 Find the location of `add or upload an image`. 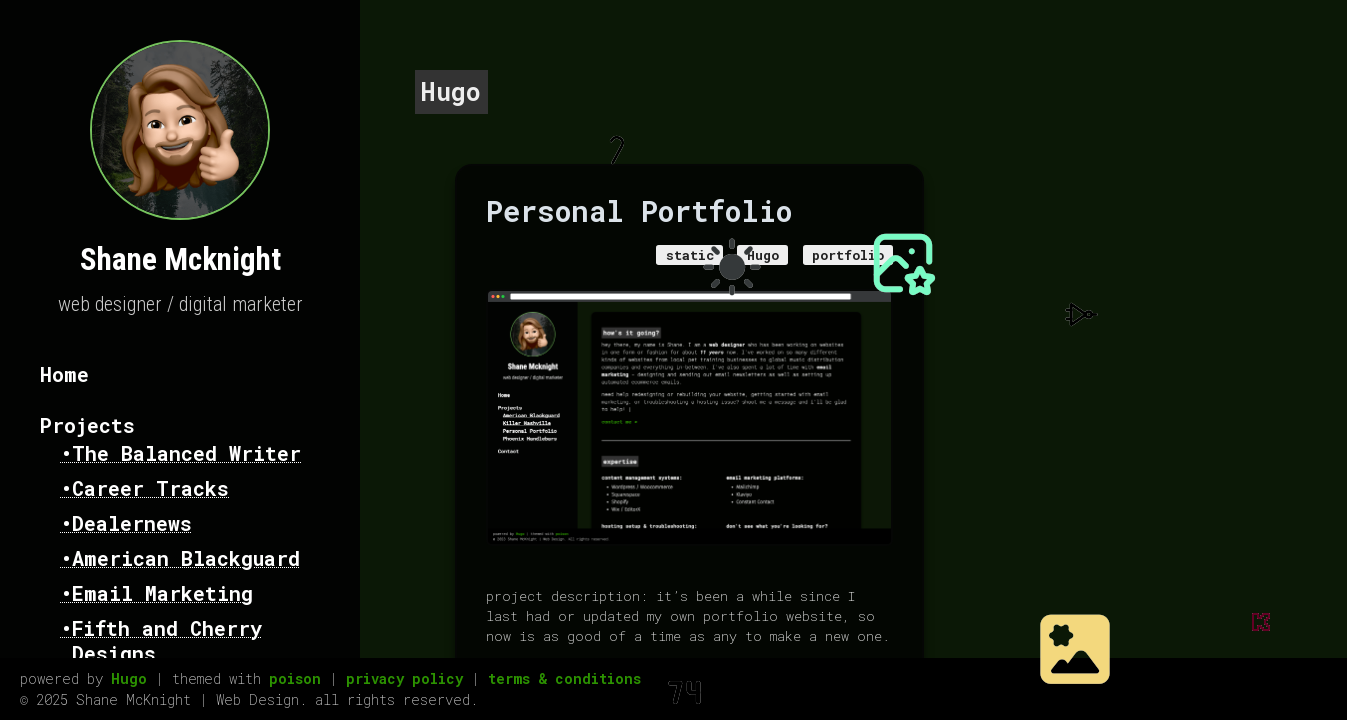

add or upload an image is located at coordinates (1075, 649).